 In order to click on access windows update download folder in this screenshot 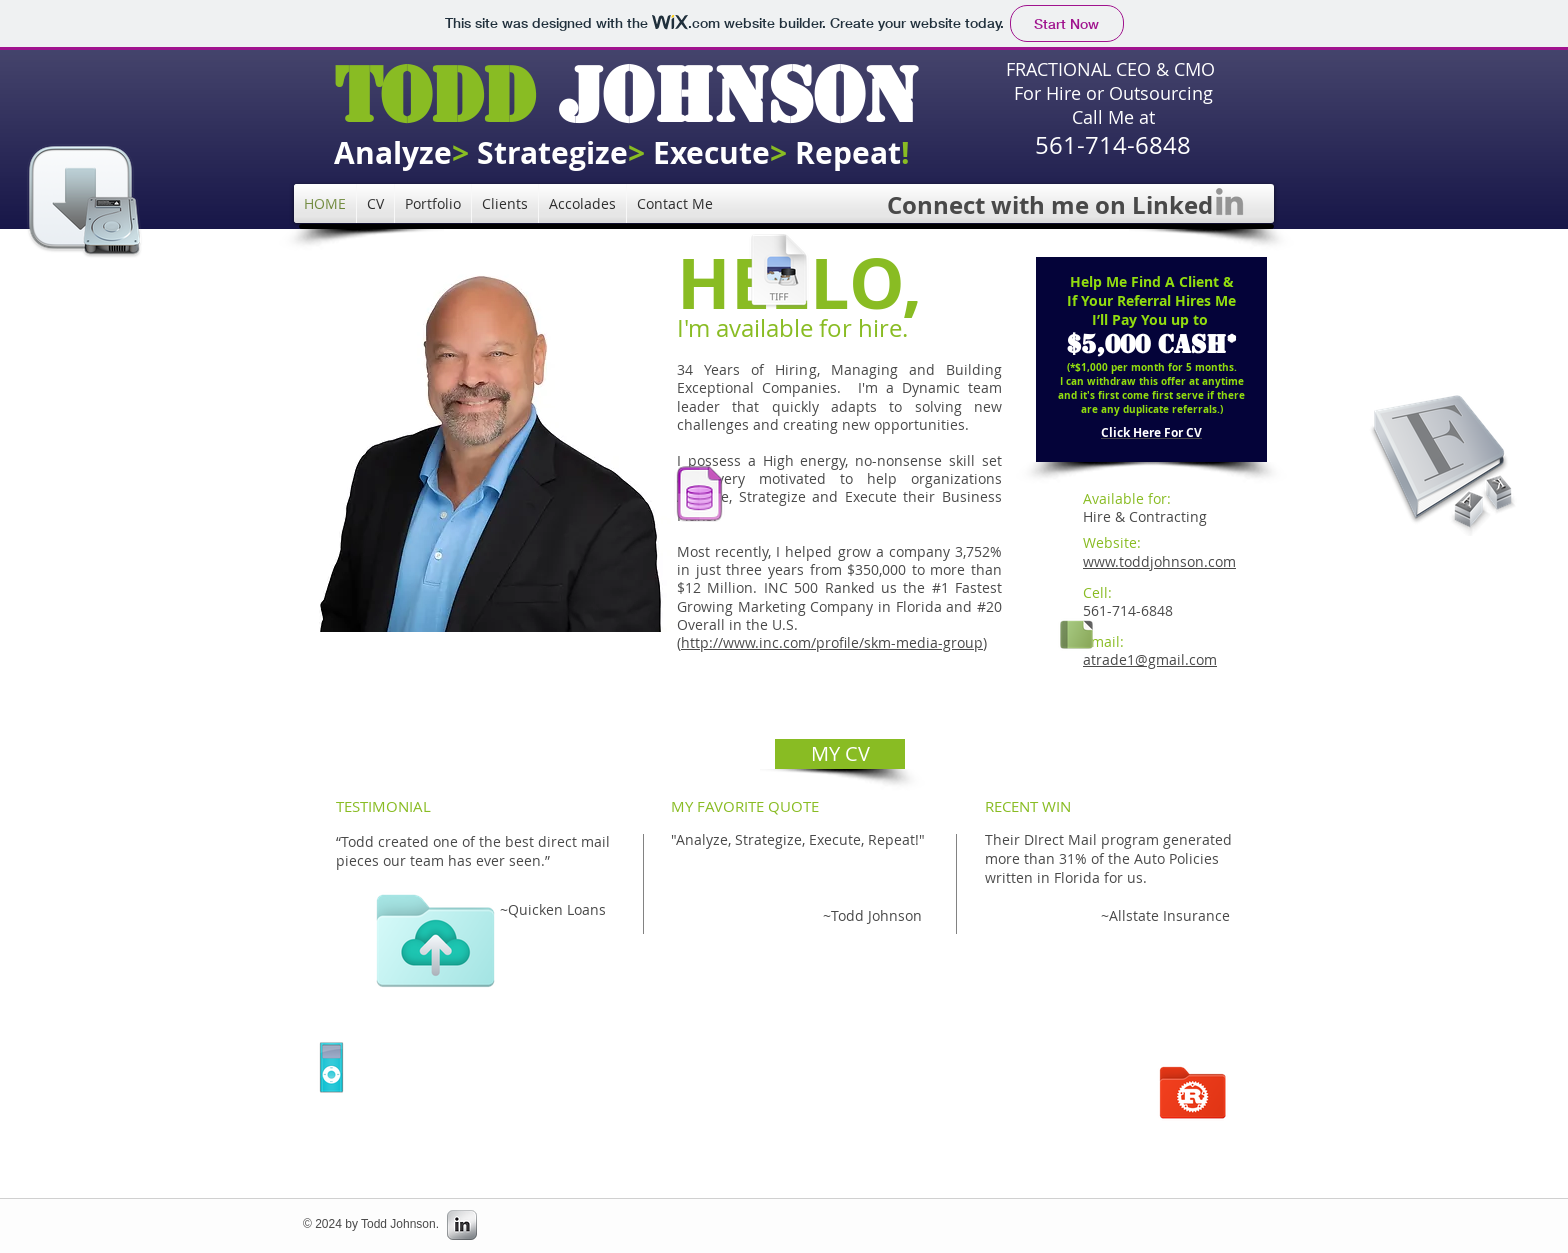, I will do `click(435, 944)`.